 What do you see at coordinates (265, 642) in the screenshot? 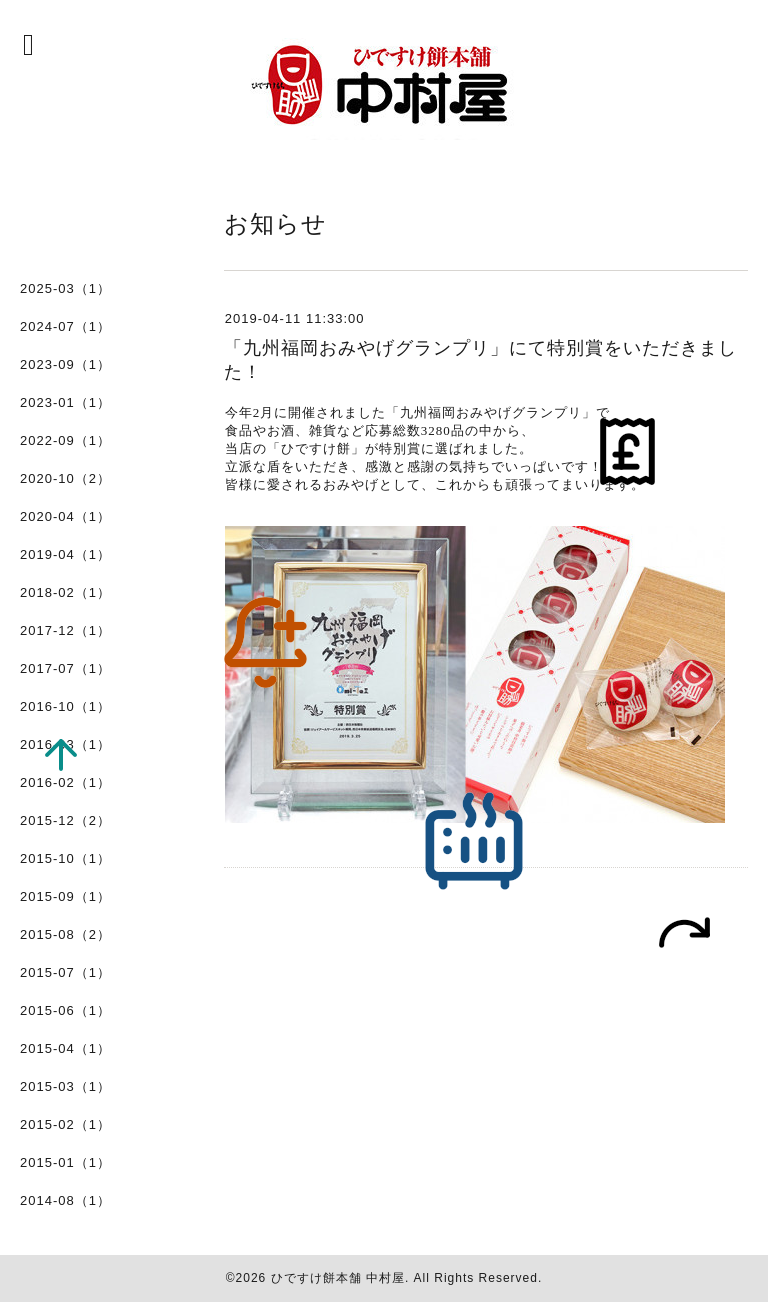
I see `add a new notification or alert` at bounding box center [265, 642].